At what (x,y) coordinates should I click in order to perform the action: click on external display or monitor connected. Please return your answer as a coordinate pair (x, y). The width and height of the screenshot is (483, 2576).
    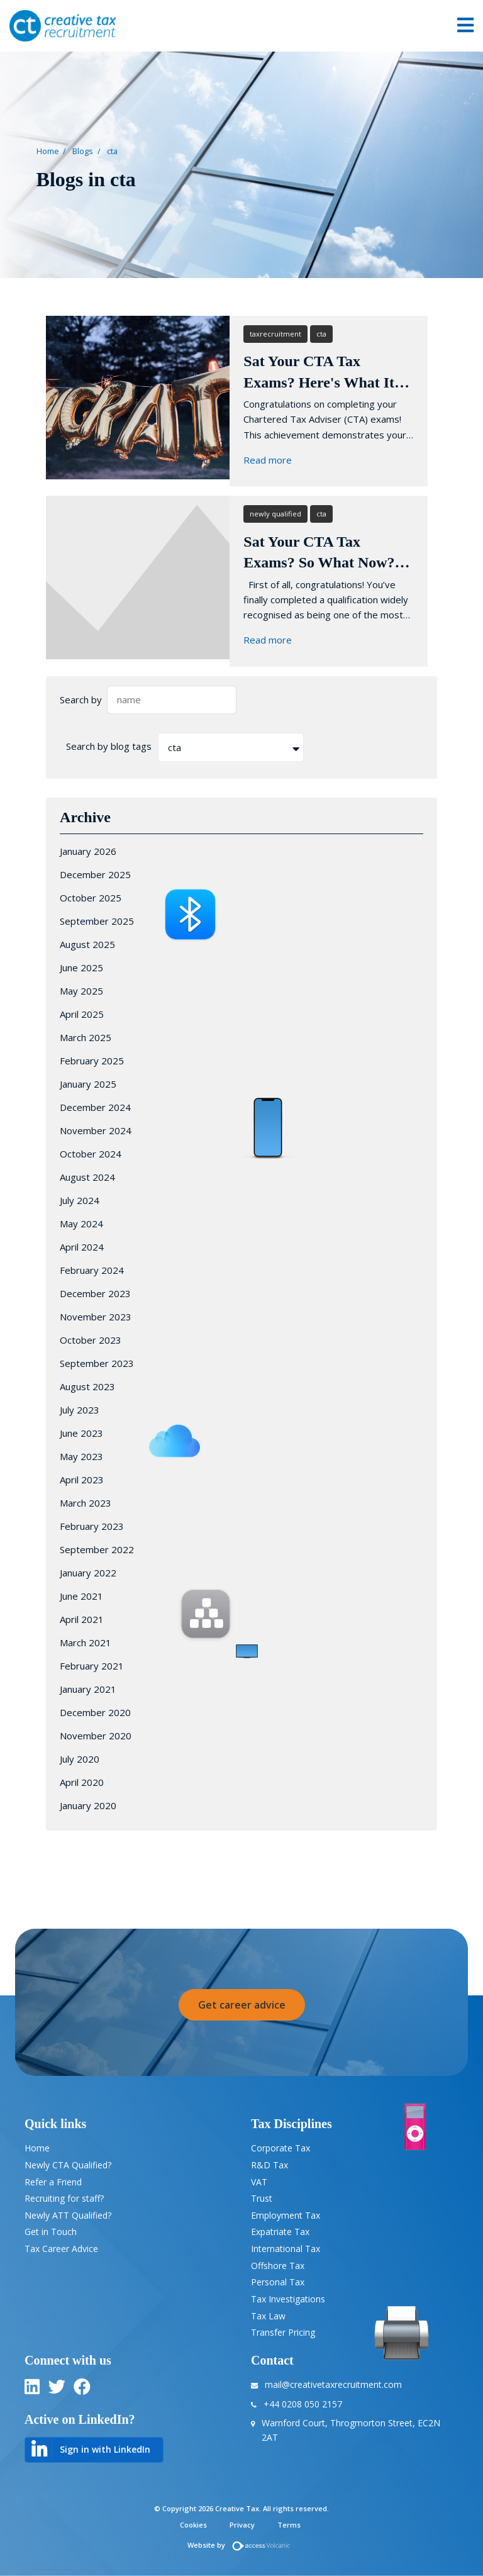
    Looking at the image, I should click on (247, 1651).